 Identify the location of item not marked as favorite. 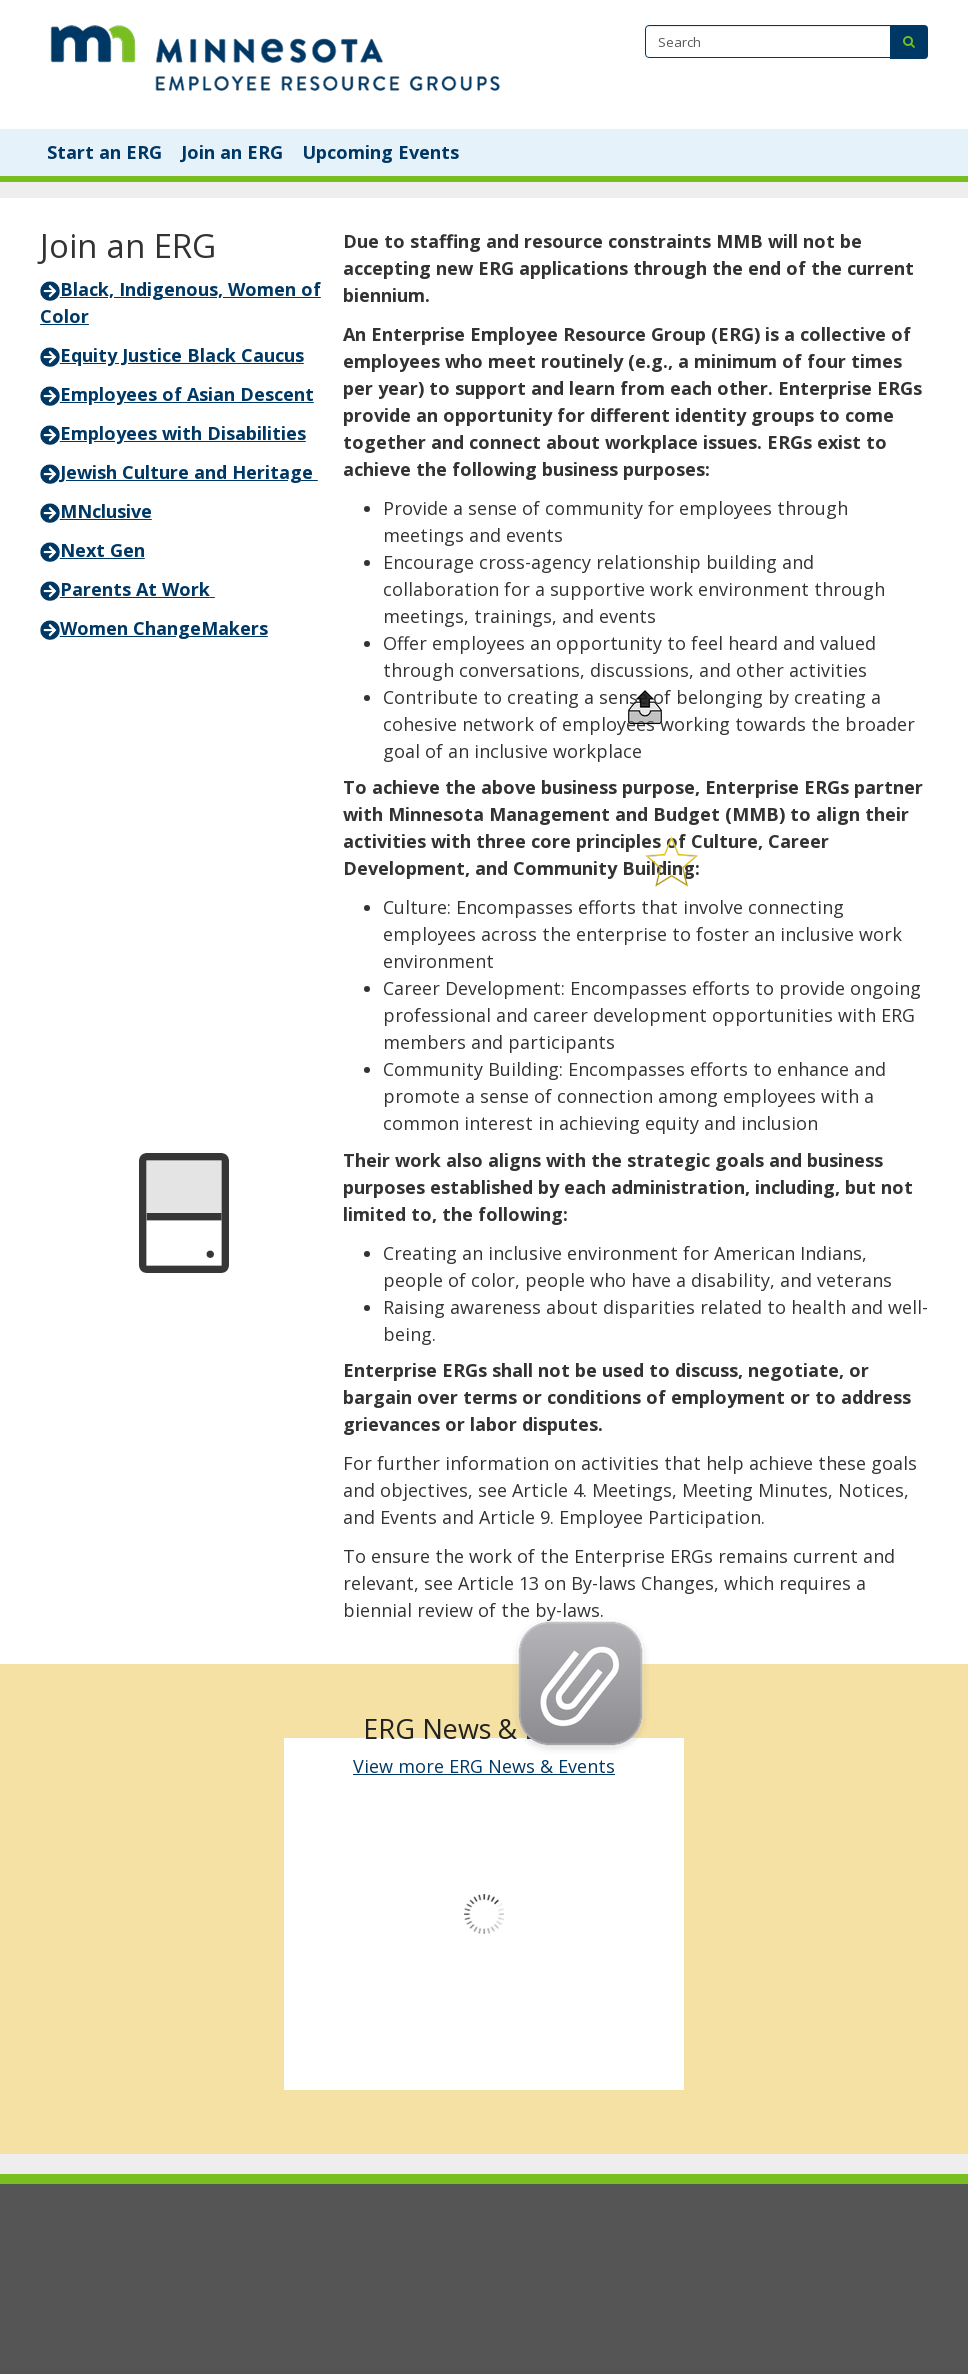
(671, 862).